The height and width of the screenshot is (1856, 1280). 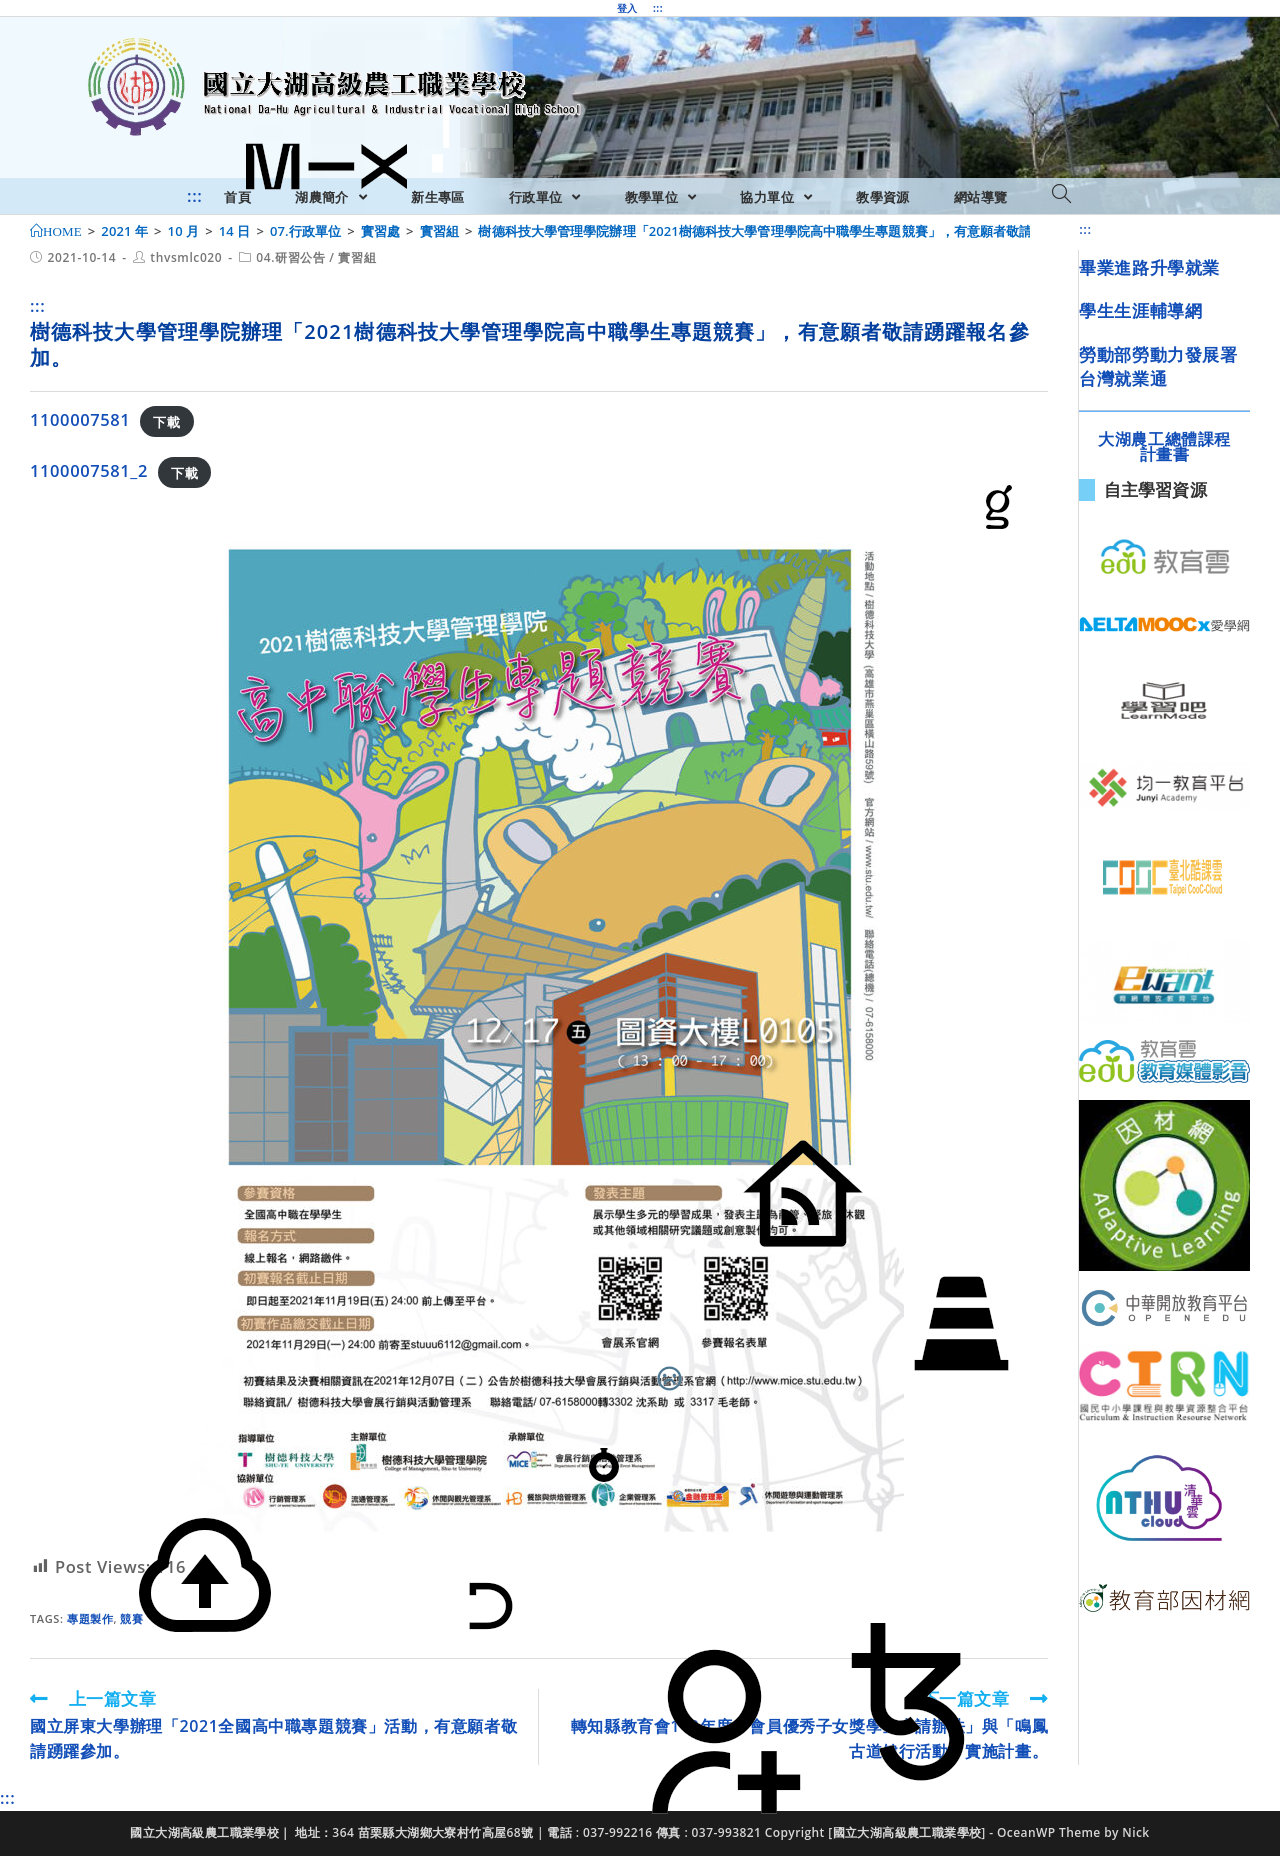 What do you see at coordinates (714, 1735) in the screenshot?
I see `add a new user or contact` at bounding box center [714, 1735].